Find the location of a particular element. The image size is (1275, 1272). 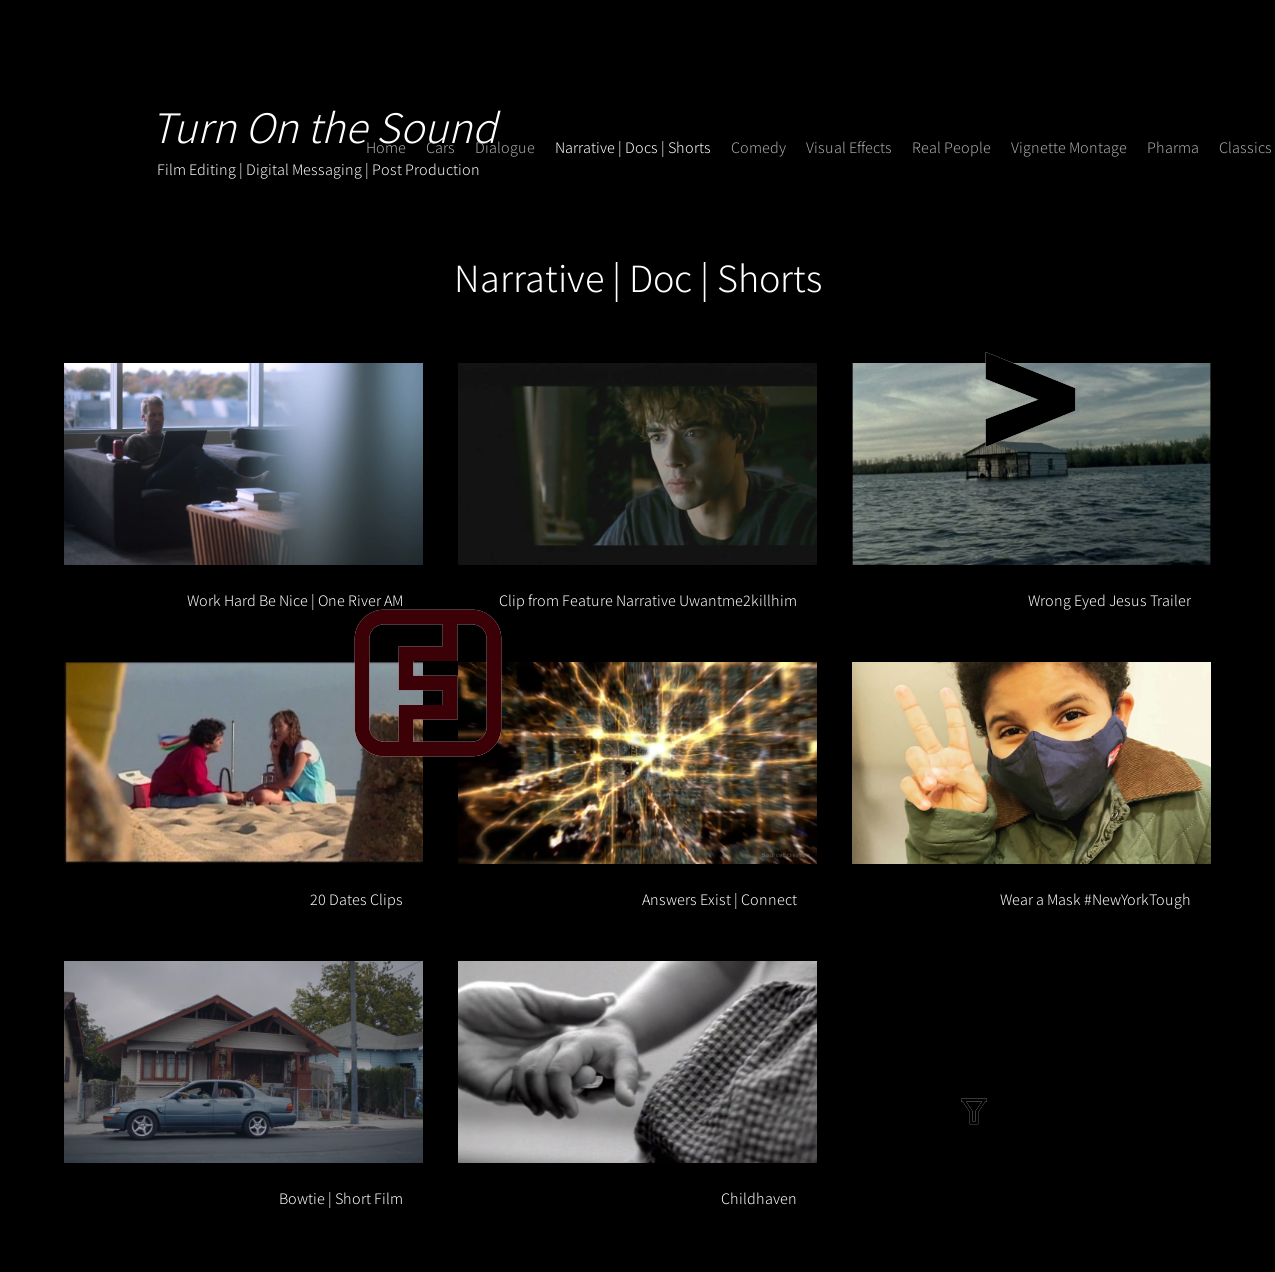

filter or sort content is located at coordinates (974, 1110).